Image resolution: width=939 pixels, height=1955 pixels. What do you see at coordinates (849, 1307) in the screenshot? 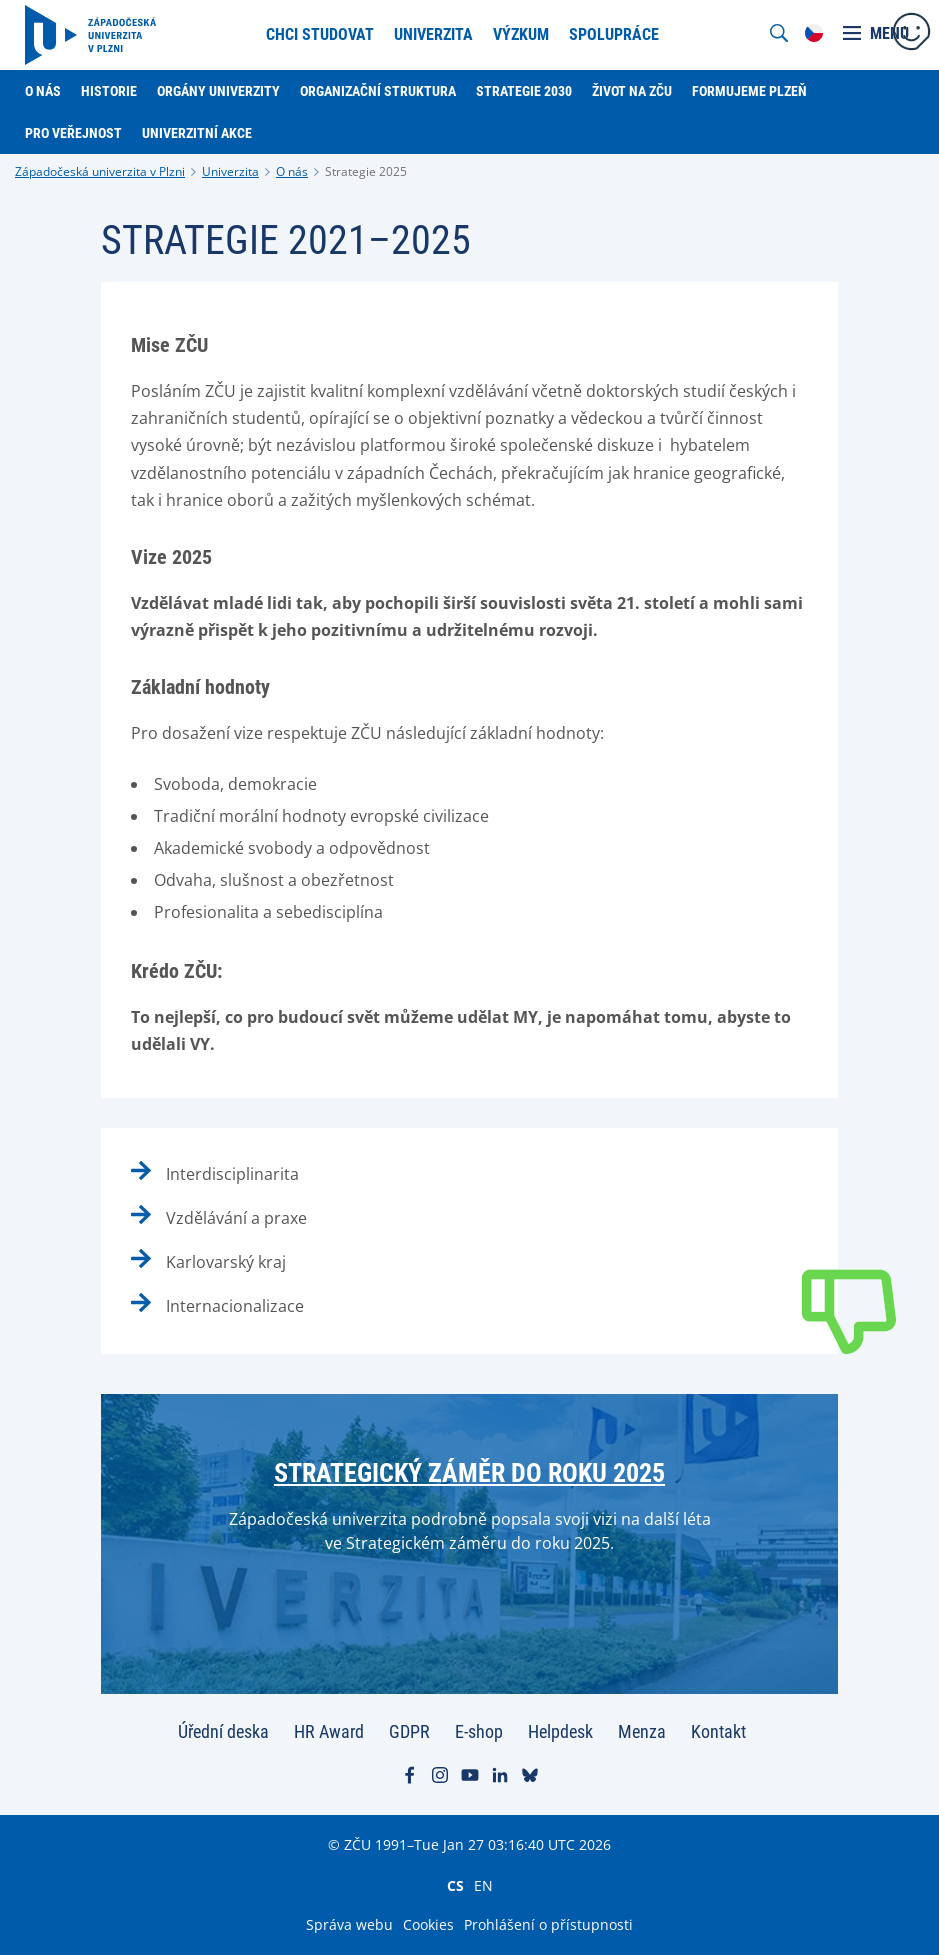
I see `dislike or downvote content` at bounding box center [849, 1307].